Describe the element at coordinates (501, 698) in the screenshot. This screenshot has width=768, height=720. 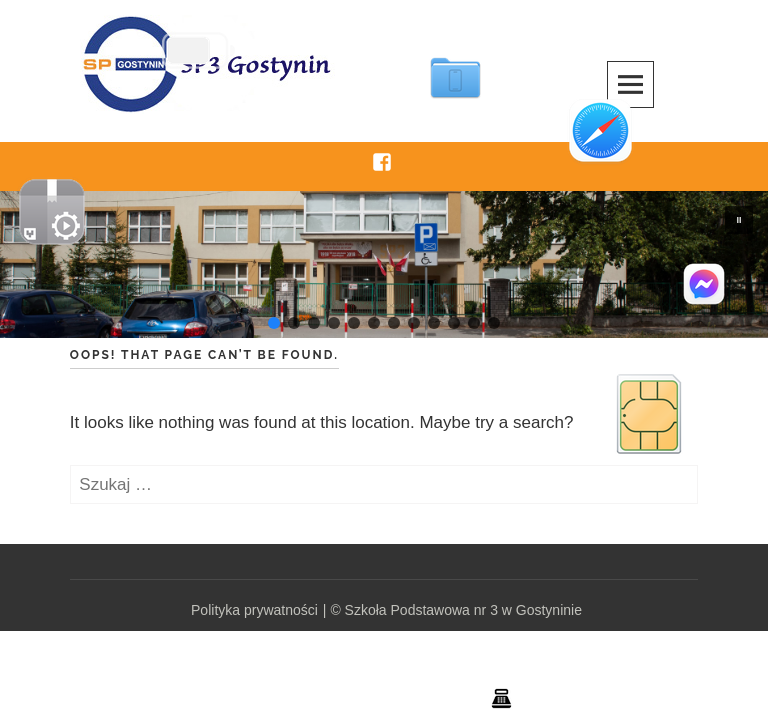
I see `access point of sale or checkout system` at that location.